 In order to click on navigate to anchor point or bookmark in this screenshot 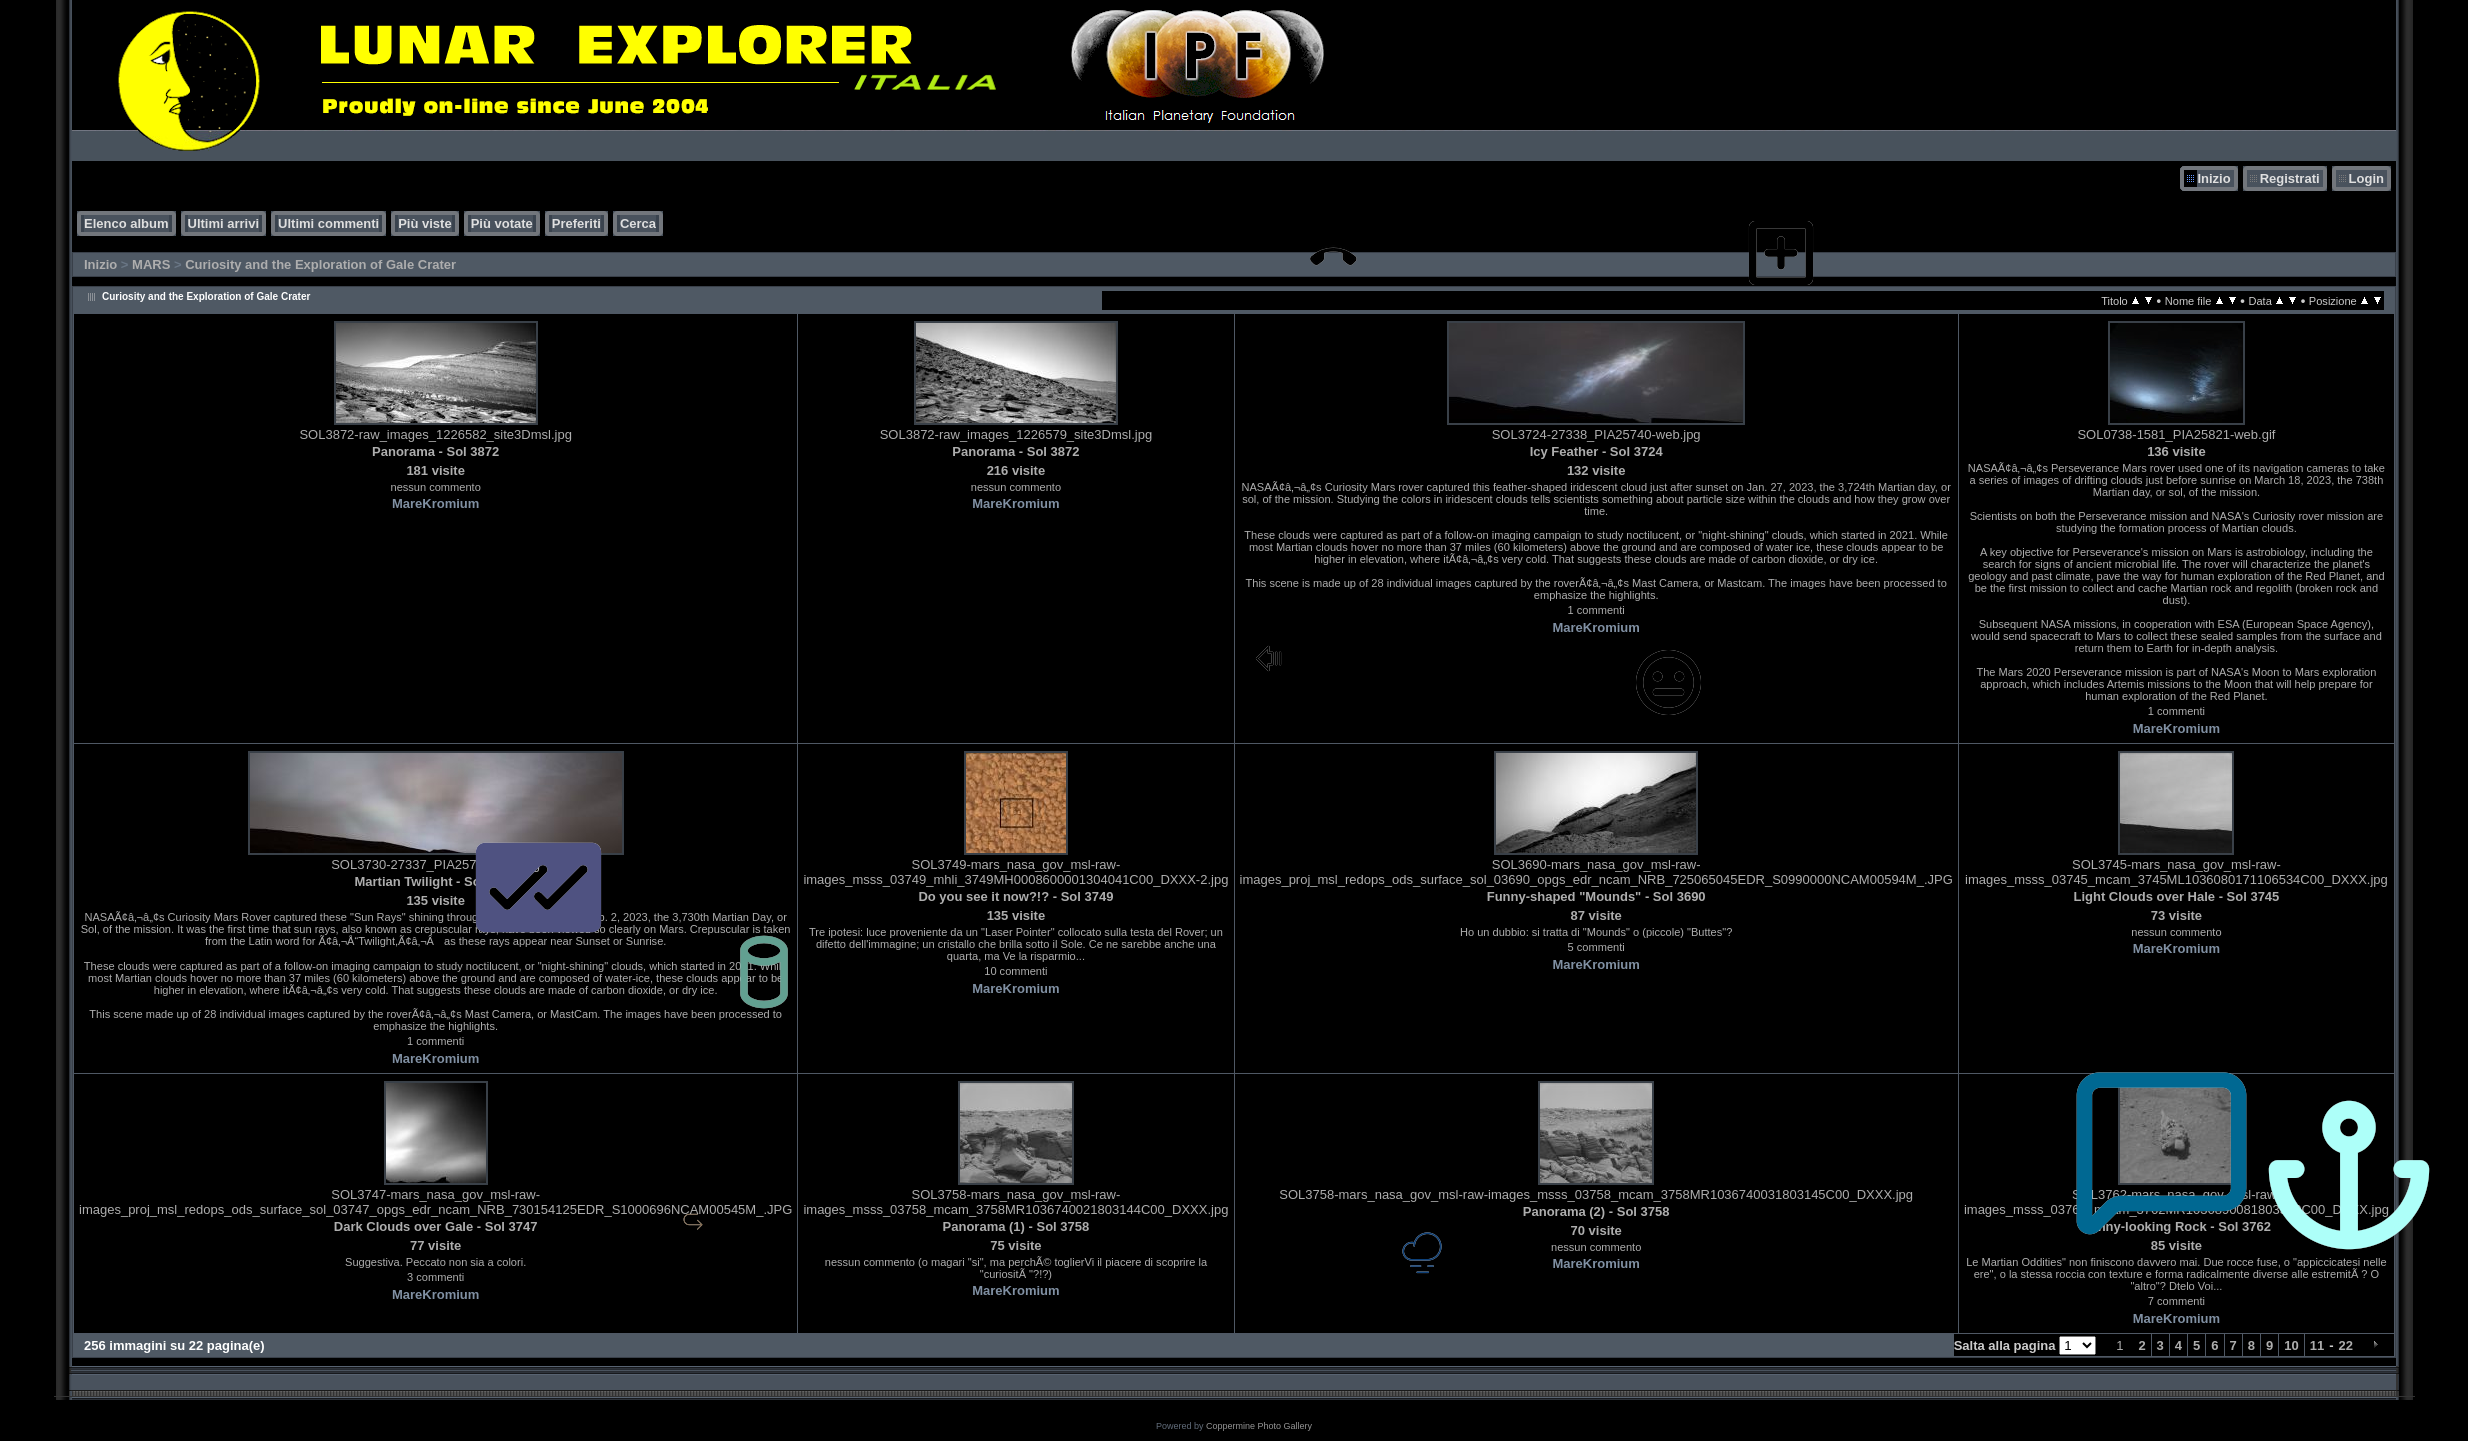, I will do `click(2349, 1175)`.